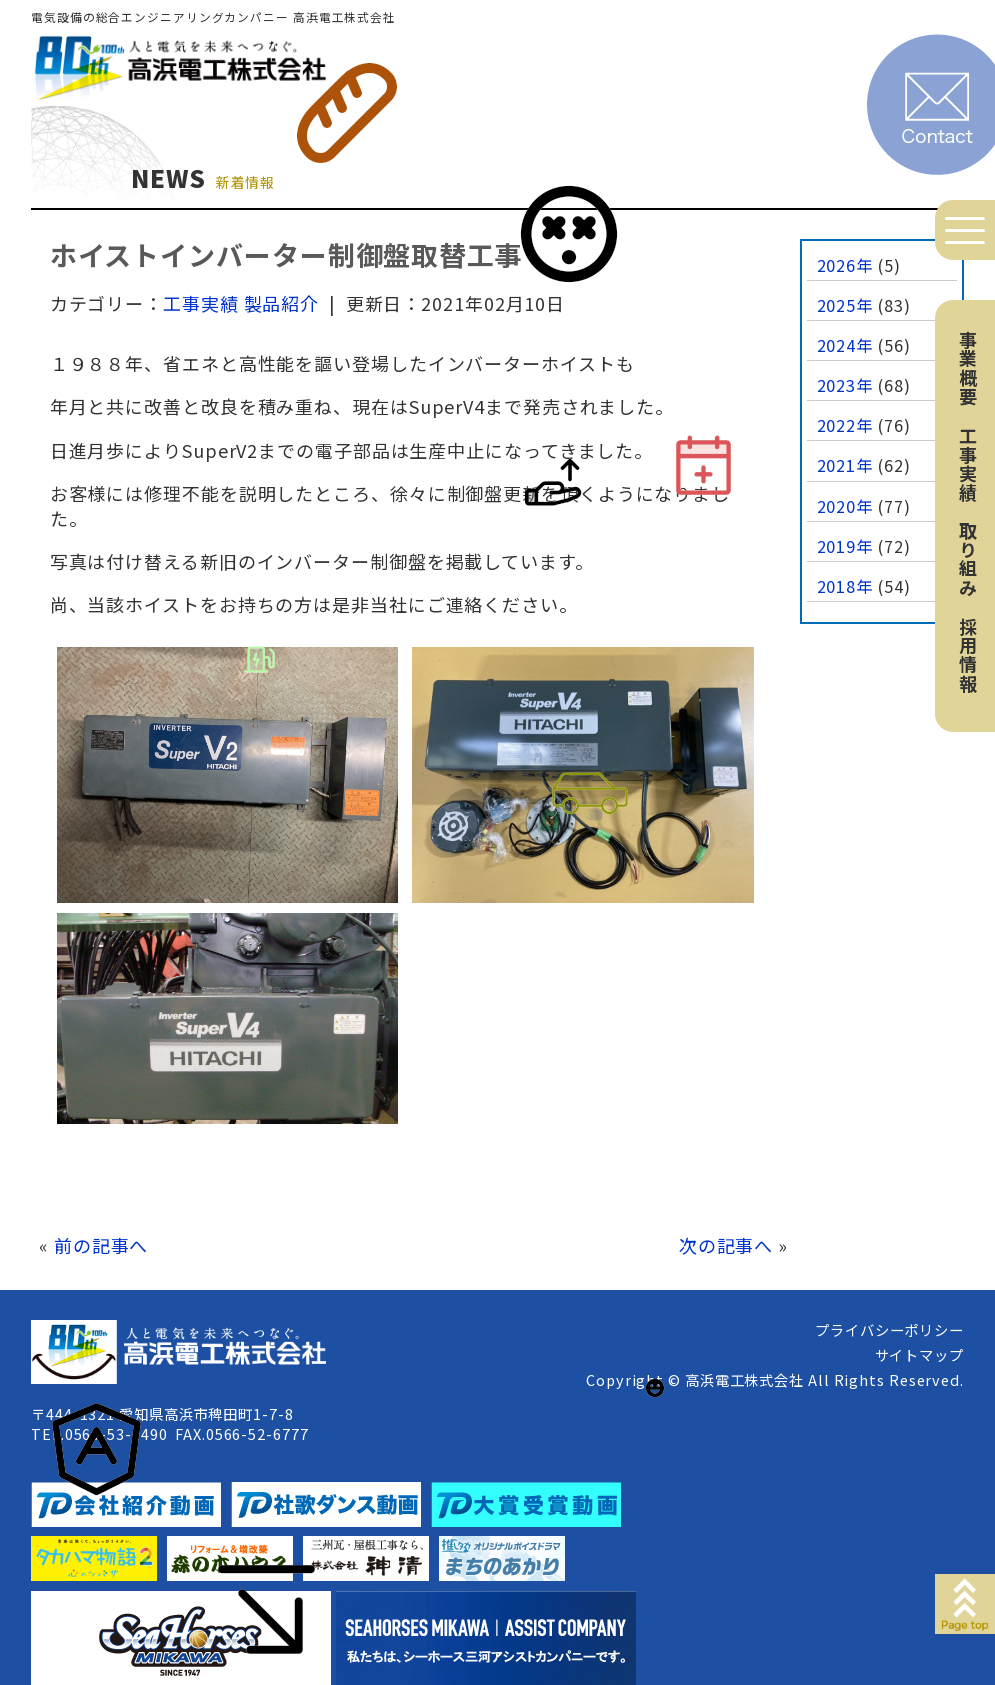  What do you see at coordinates (555, 485) in the screenshot?
I see `upload or share content` at bounding box center [555, 485].